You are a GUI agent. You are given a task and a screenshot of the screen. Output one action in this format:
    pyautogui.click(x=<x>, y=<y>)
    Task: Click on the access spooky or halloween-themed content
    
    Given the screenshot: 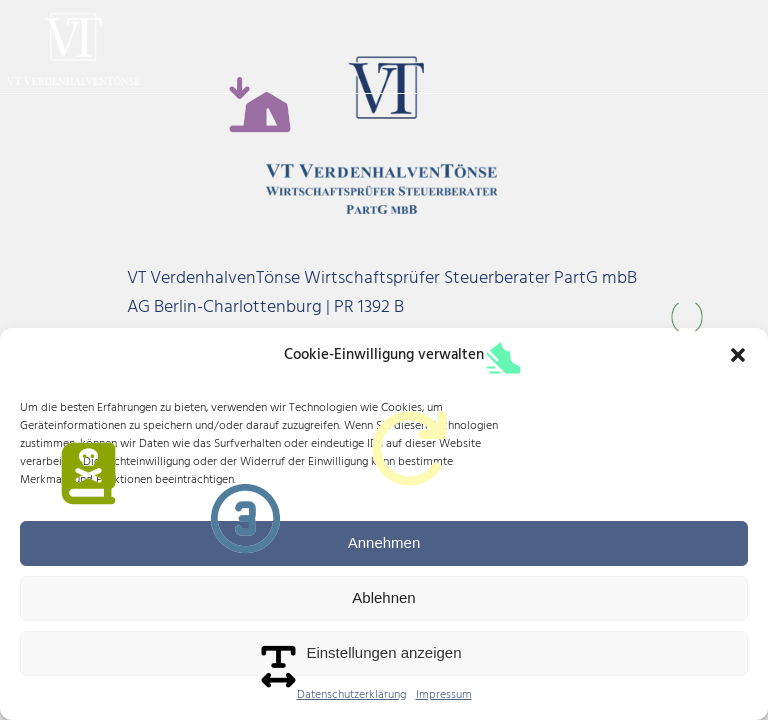 What is the action you would take?
    pyautogui.click(x=88, y=473)
    